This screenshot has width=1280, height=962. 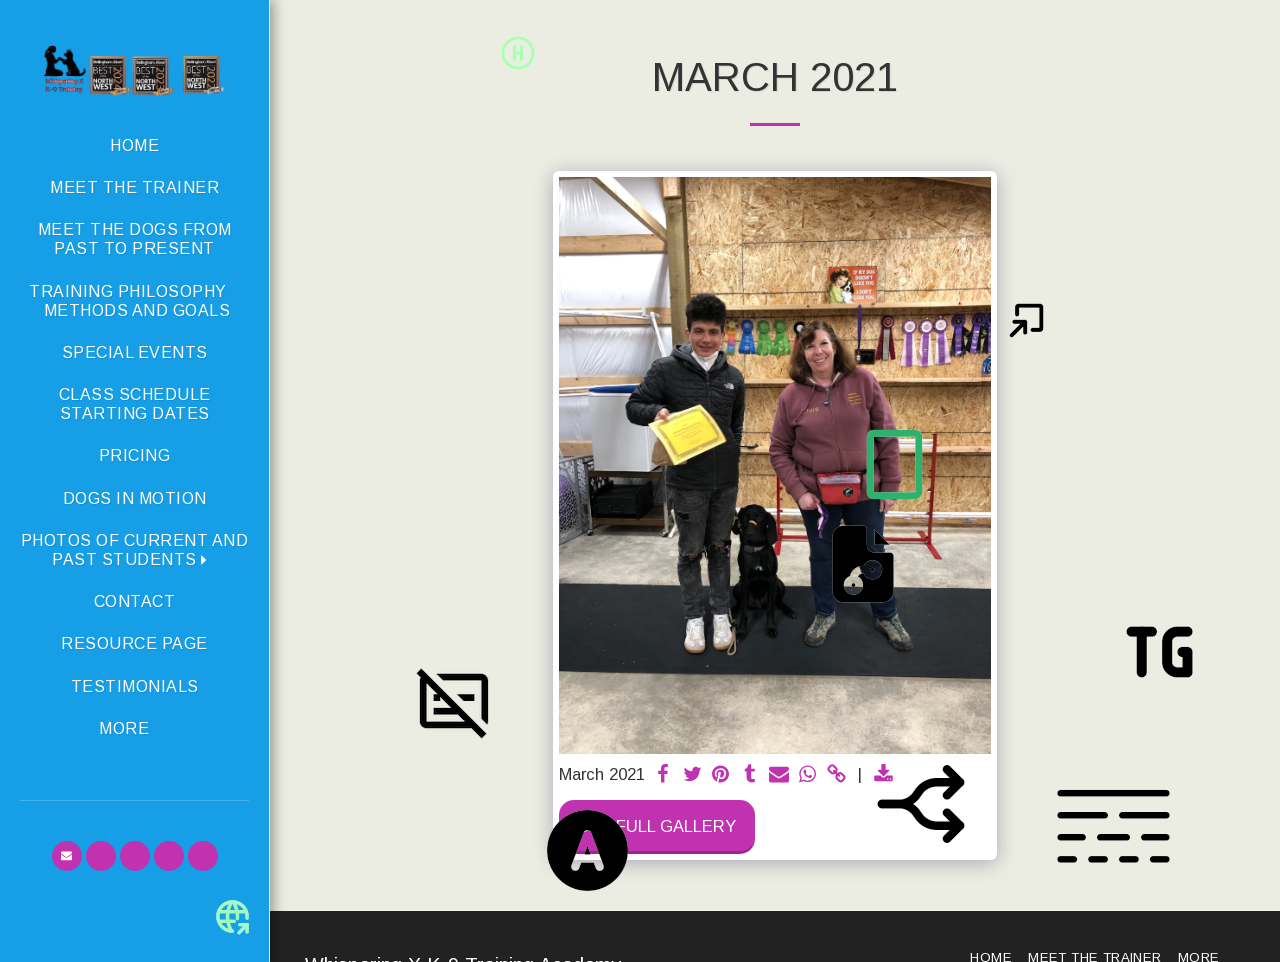 What do you see at coordinates (1157, 652) in the screenshot?
I see `tangent function in a math or calculator app` at bounding box center [1157, 652].